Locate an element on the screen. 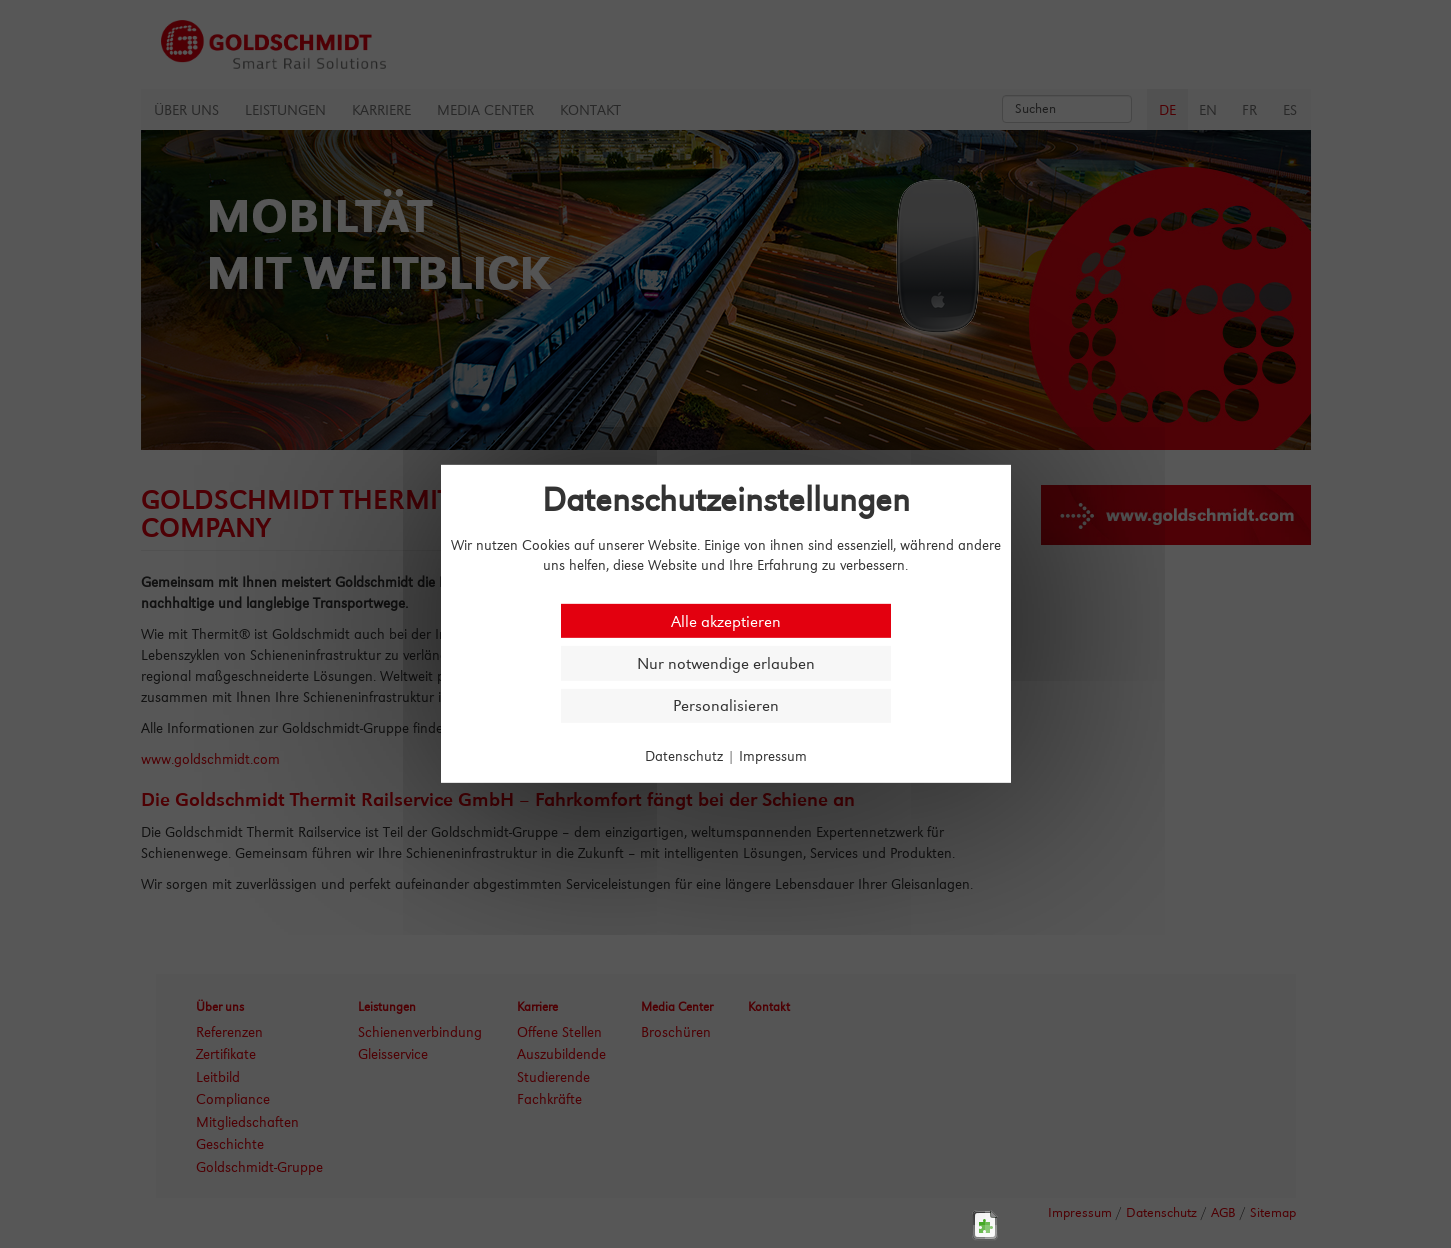 The width and height of the screenshot is (1451, 1248). an openoffice extension or add-on file is located at coordinates (985, 1225).